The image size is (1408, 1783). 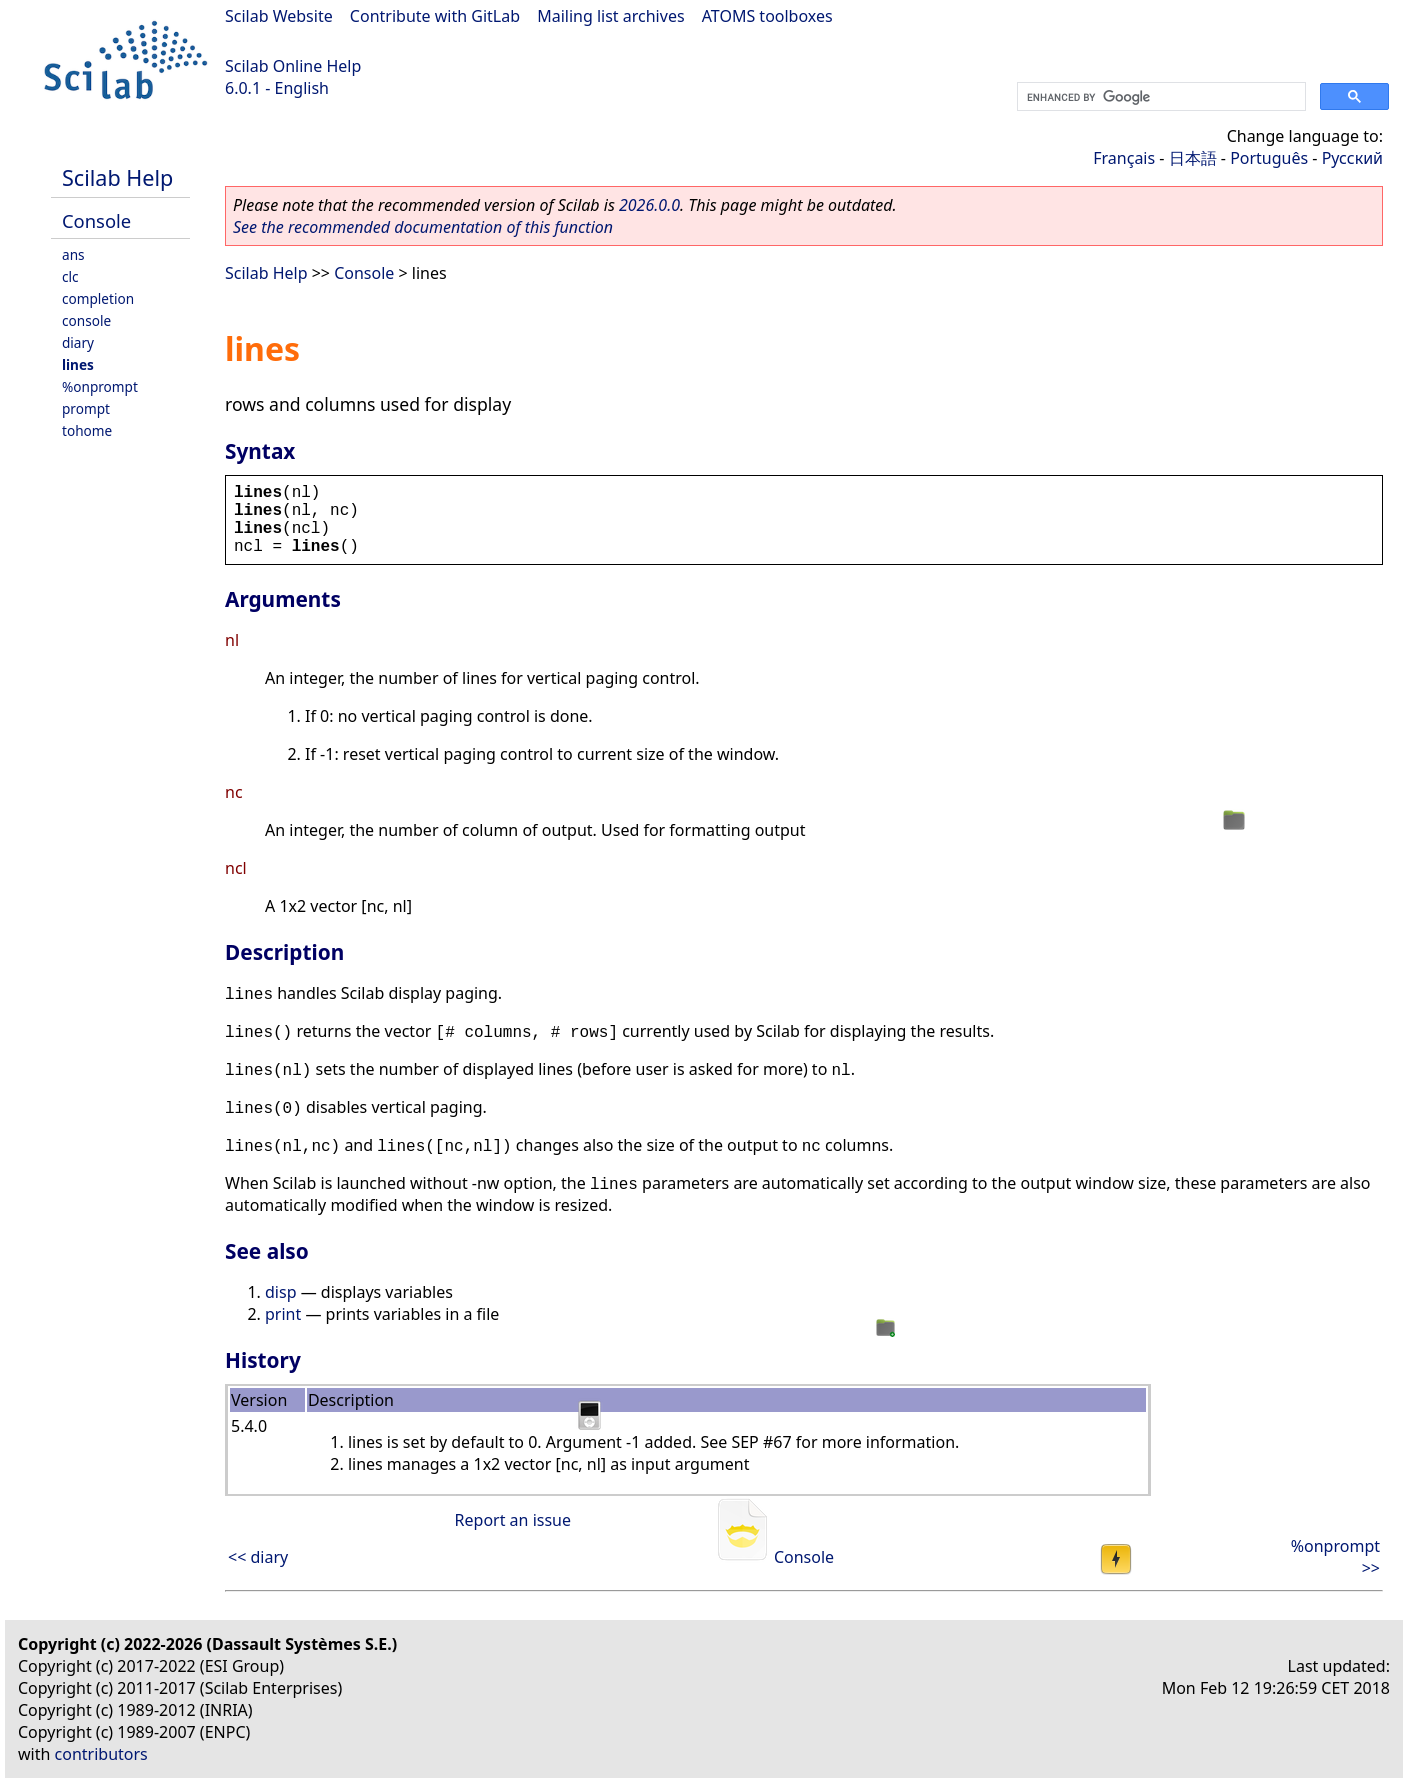 What do you see at coordinates (1116, 1559) in the screenshot?
I see `access power management settings` at bounding box center [1116, 1559].